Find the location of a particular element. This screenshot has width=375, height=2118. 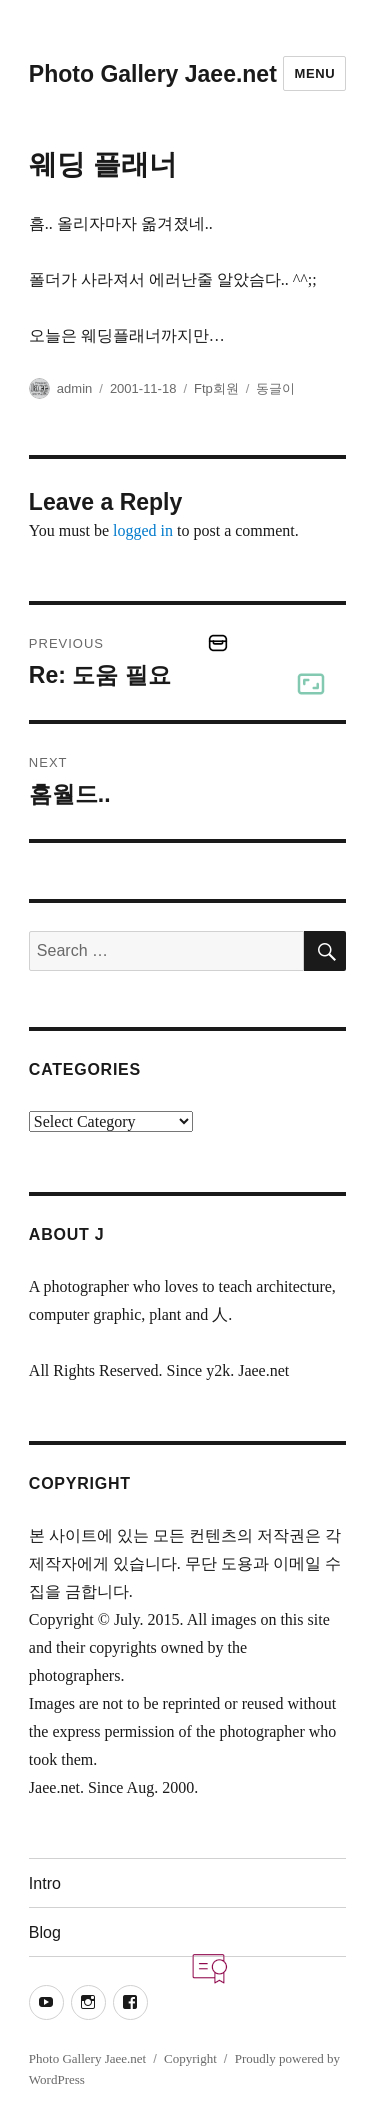

airpods case battery or connection status is located at coordinates (218, 643).